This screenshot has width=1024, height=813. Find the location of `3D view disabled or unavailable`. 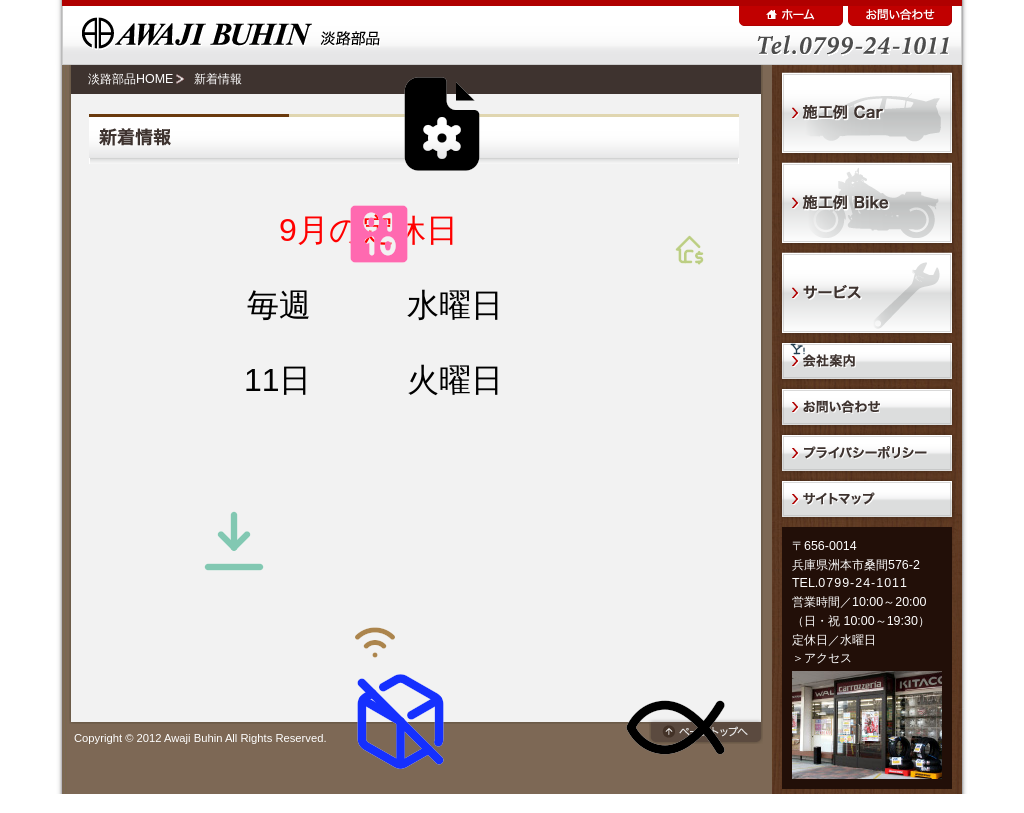

3D view disabled or unavailable is located at coordinates (400, 721).